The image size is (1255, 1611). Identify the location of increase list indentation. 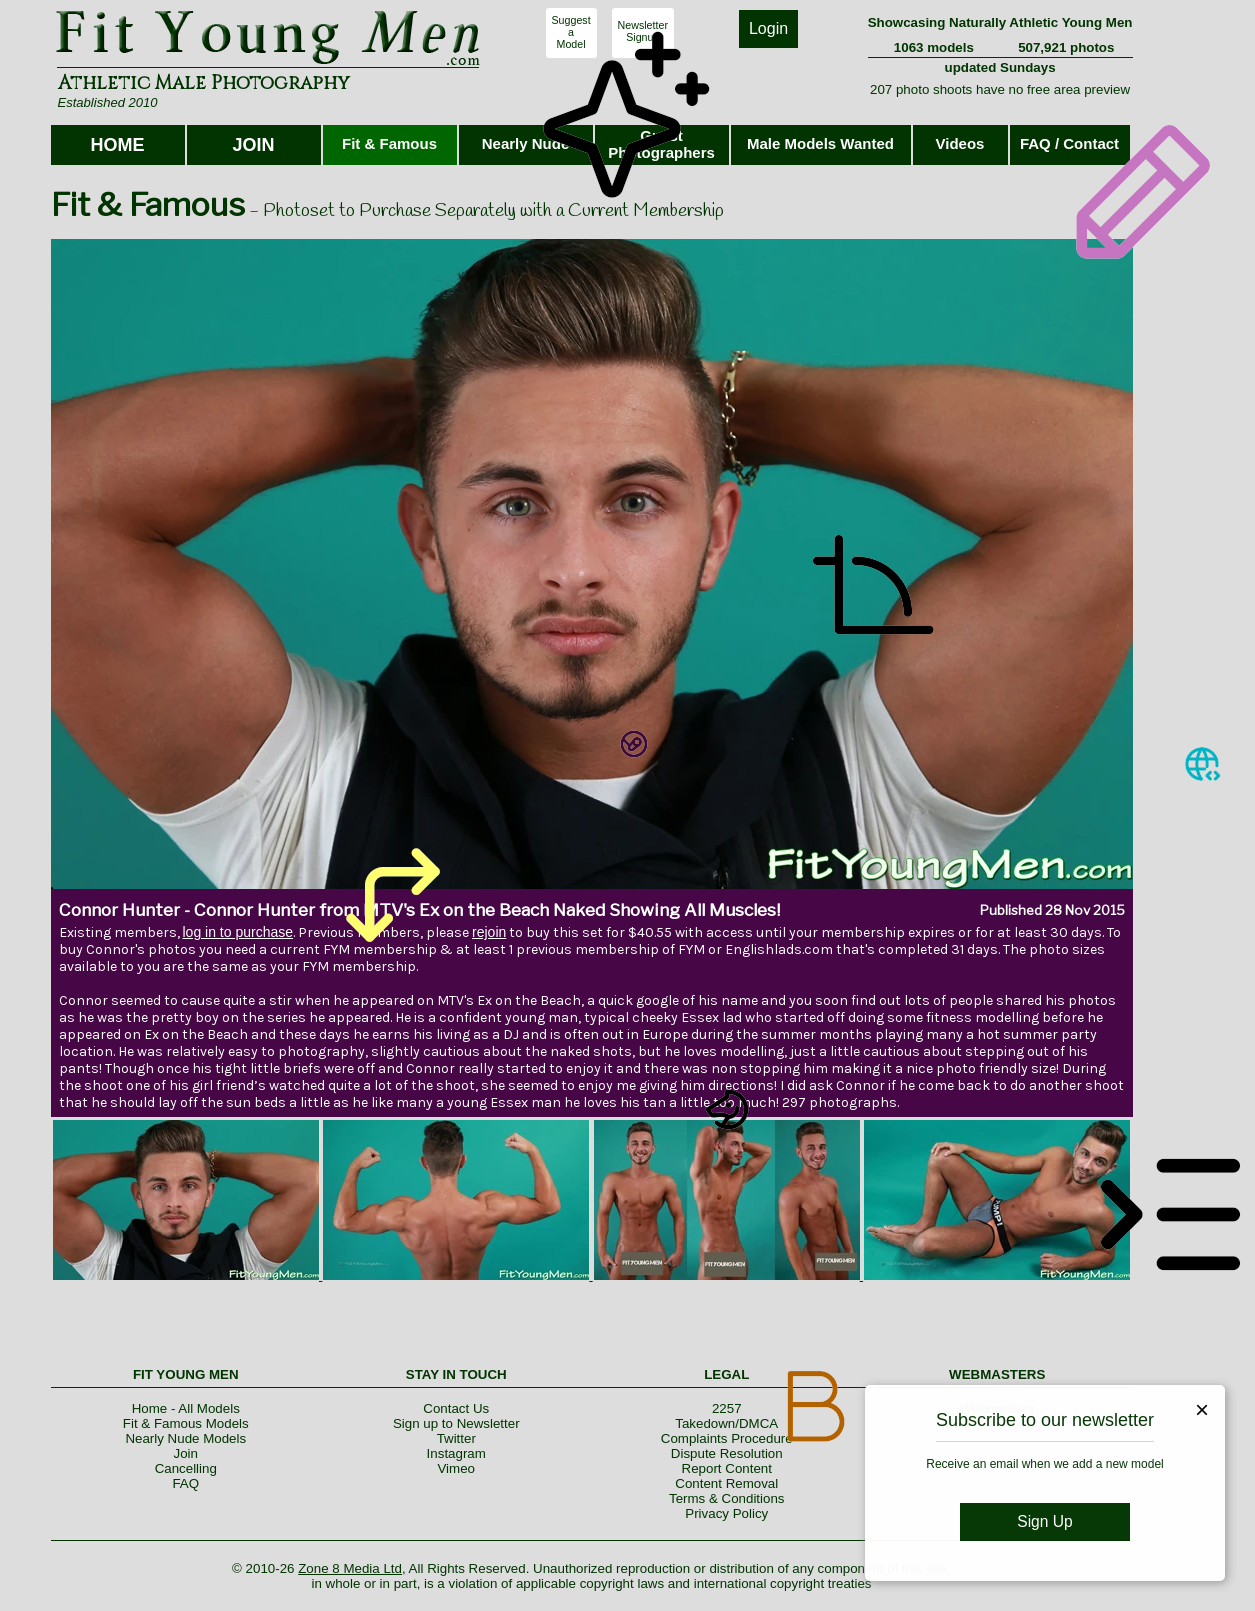
(1170, 1214).